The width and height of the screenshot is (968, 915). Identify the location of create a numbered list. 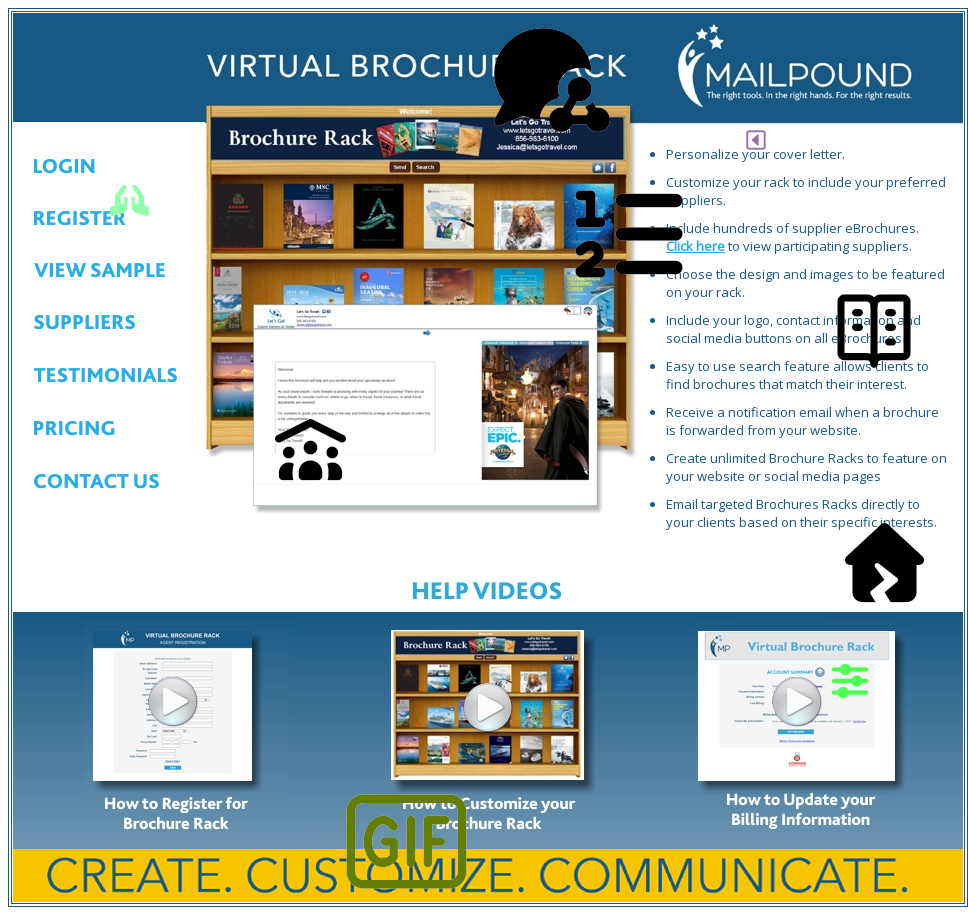
(629, 234).